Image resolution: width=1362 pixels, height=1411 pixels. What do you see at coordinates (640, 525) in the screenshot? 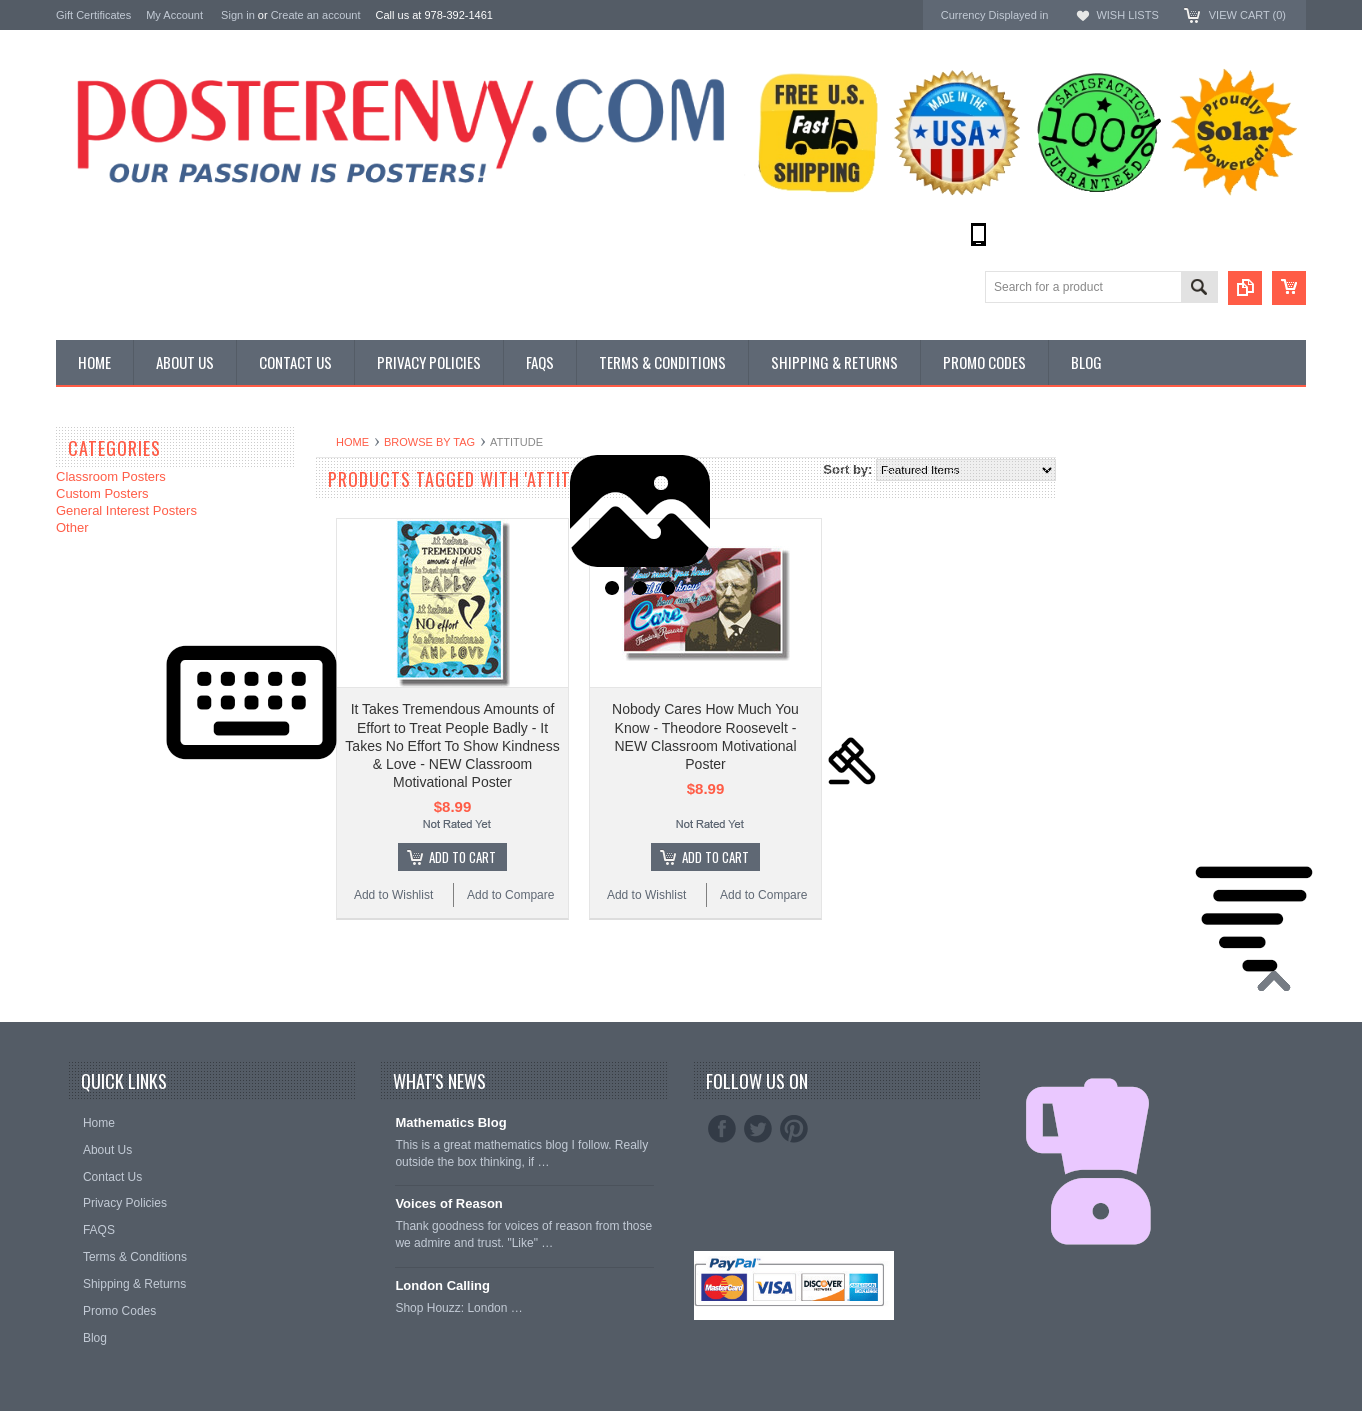
I see `view instant photos or polaroid-style images` at bounding box center [640, 525].